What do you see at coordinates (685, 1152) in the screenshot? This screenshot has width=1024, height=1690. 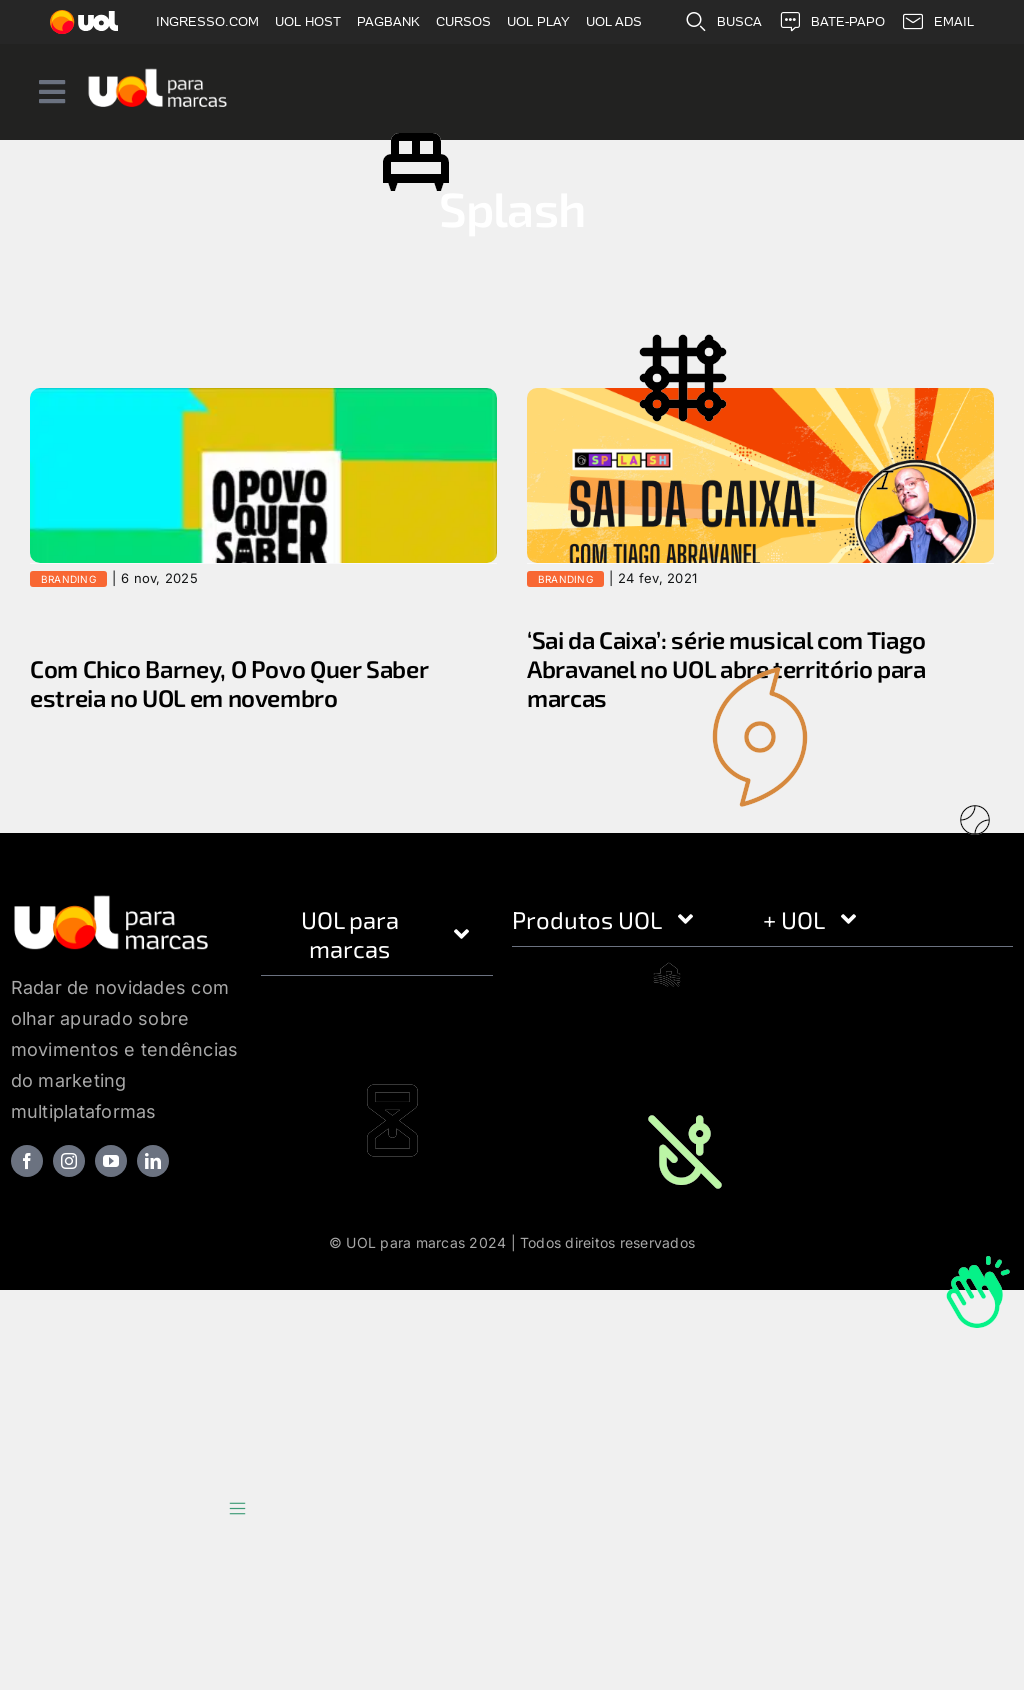 I see `disable fishing or hook feature` at bounding box center [685, 1152].